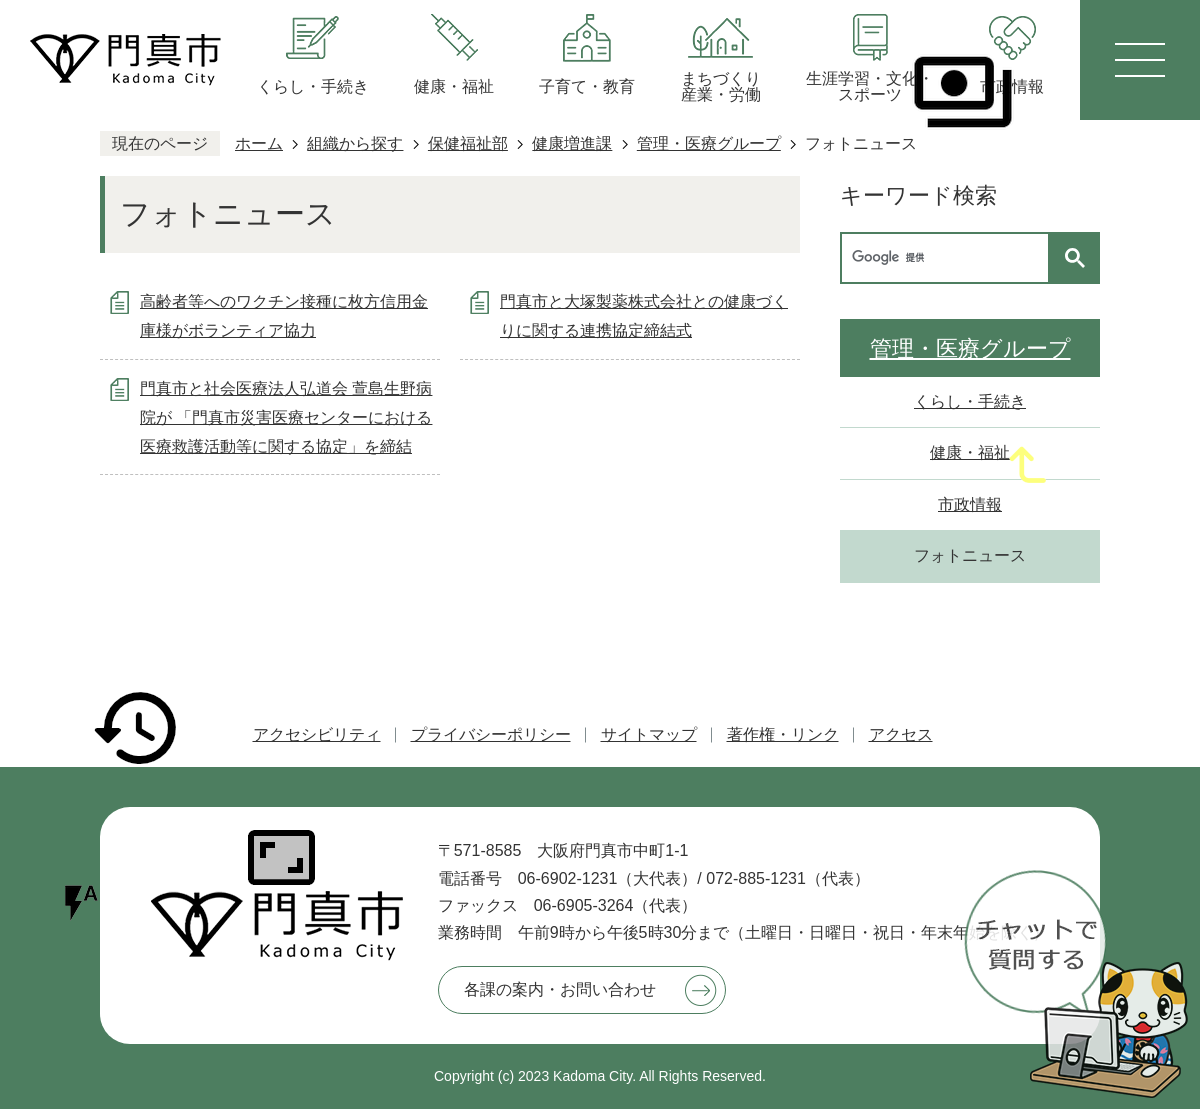 Image resolution: width=1200 pixels, height=1109 pixels. Describe the element at coordinates (281, 857) in the screenshot. I see `adjust aspect ratio settings` at that location.